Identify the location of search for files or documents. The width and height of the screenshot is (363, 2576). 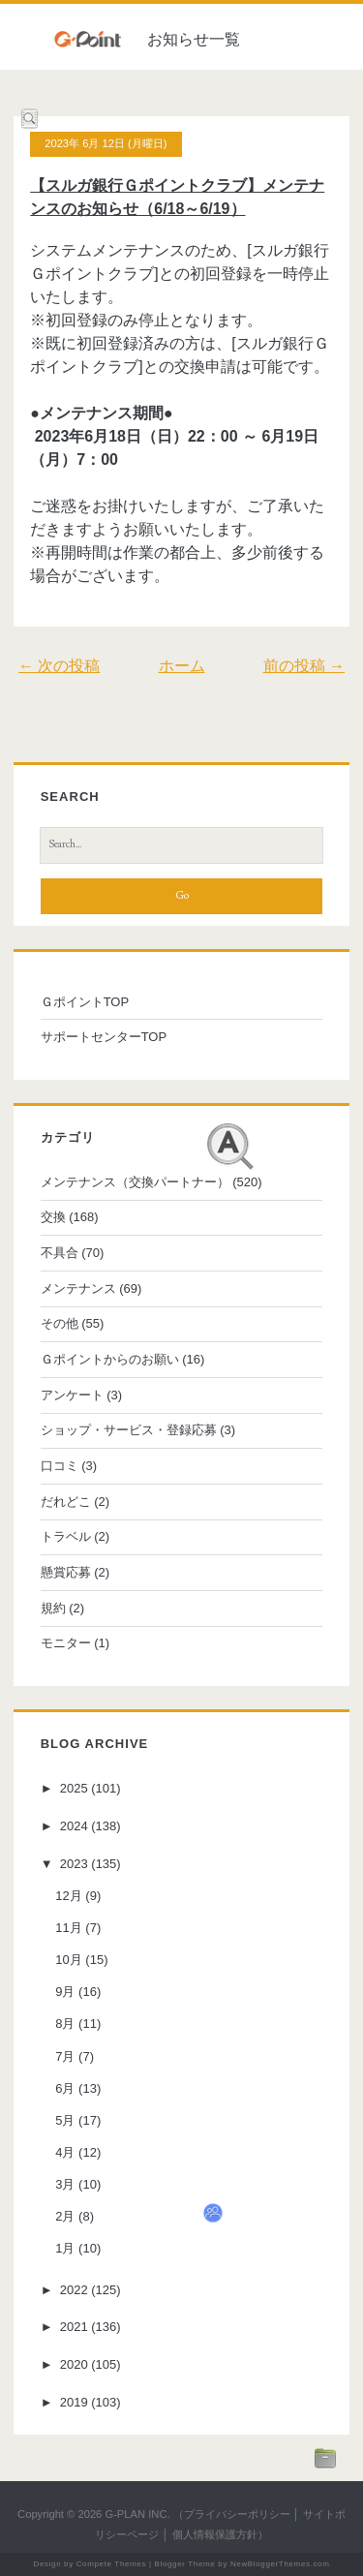
(230, 1147).